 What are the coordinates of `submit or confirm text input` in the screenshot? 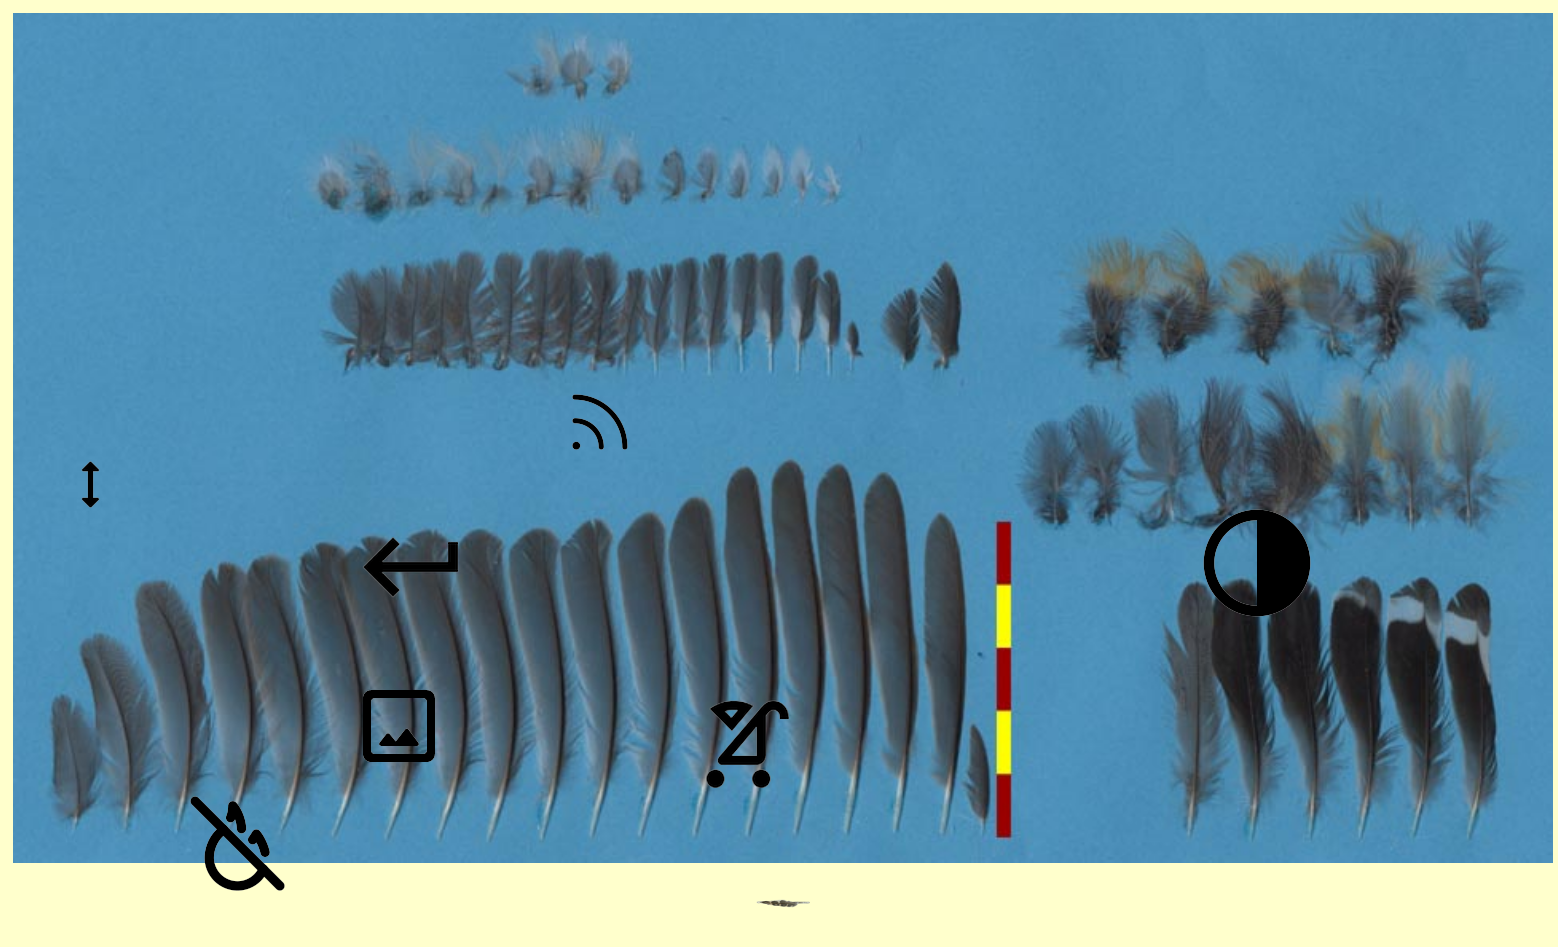 It's located at (413, 567).